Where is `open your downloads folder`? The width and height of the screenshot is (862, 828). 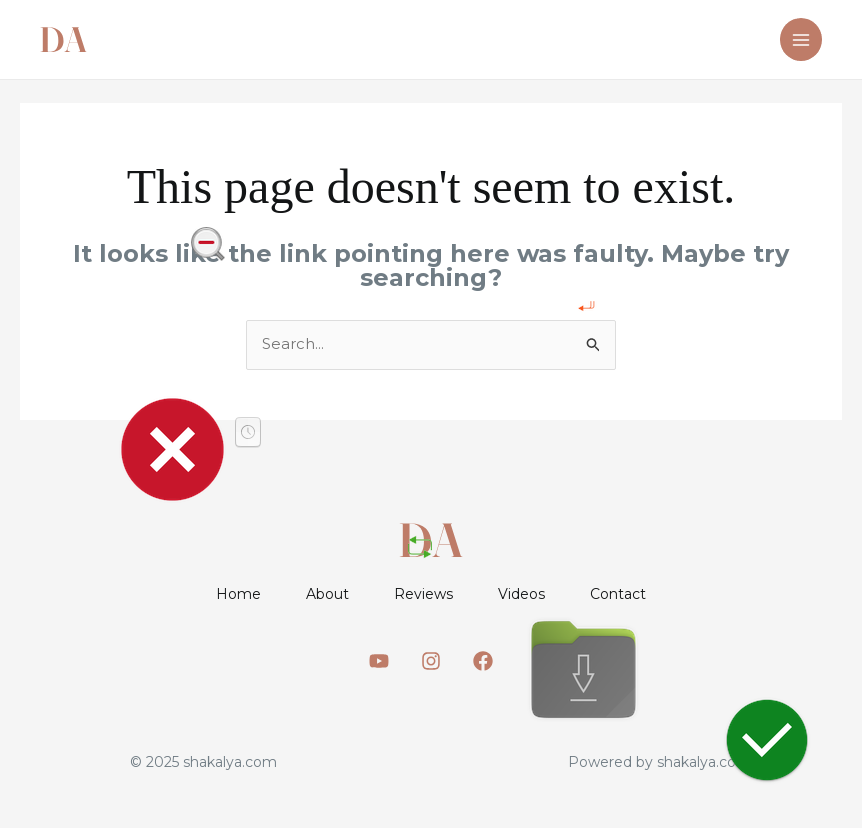
open your downloads folder is located at coordinates (583, 669).